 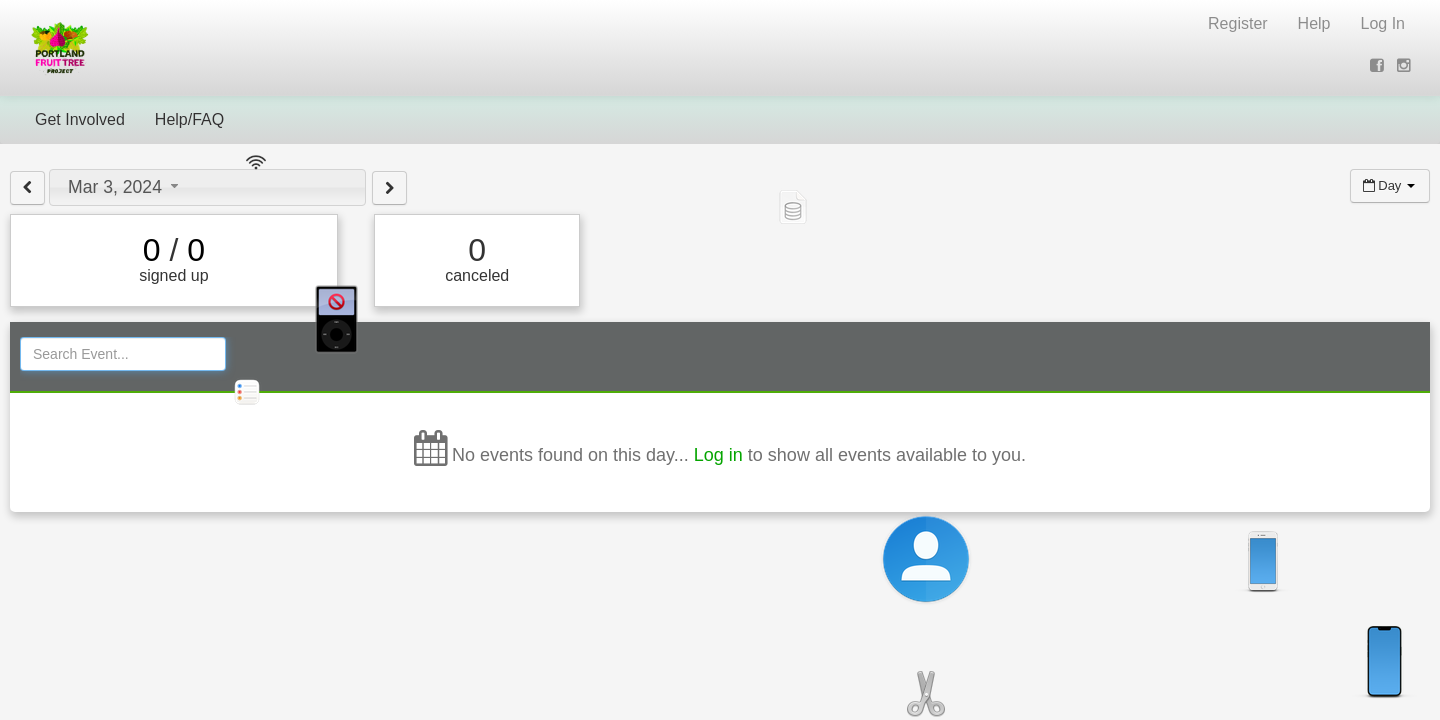 What do you see at coordinates (247, 392) in the screenshot?
I see `open the reminders app` at bounding box center [247, 392].